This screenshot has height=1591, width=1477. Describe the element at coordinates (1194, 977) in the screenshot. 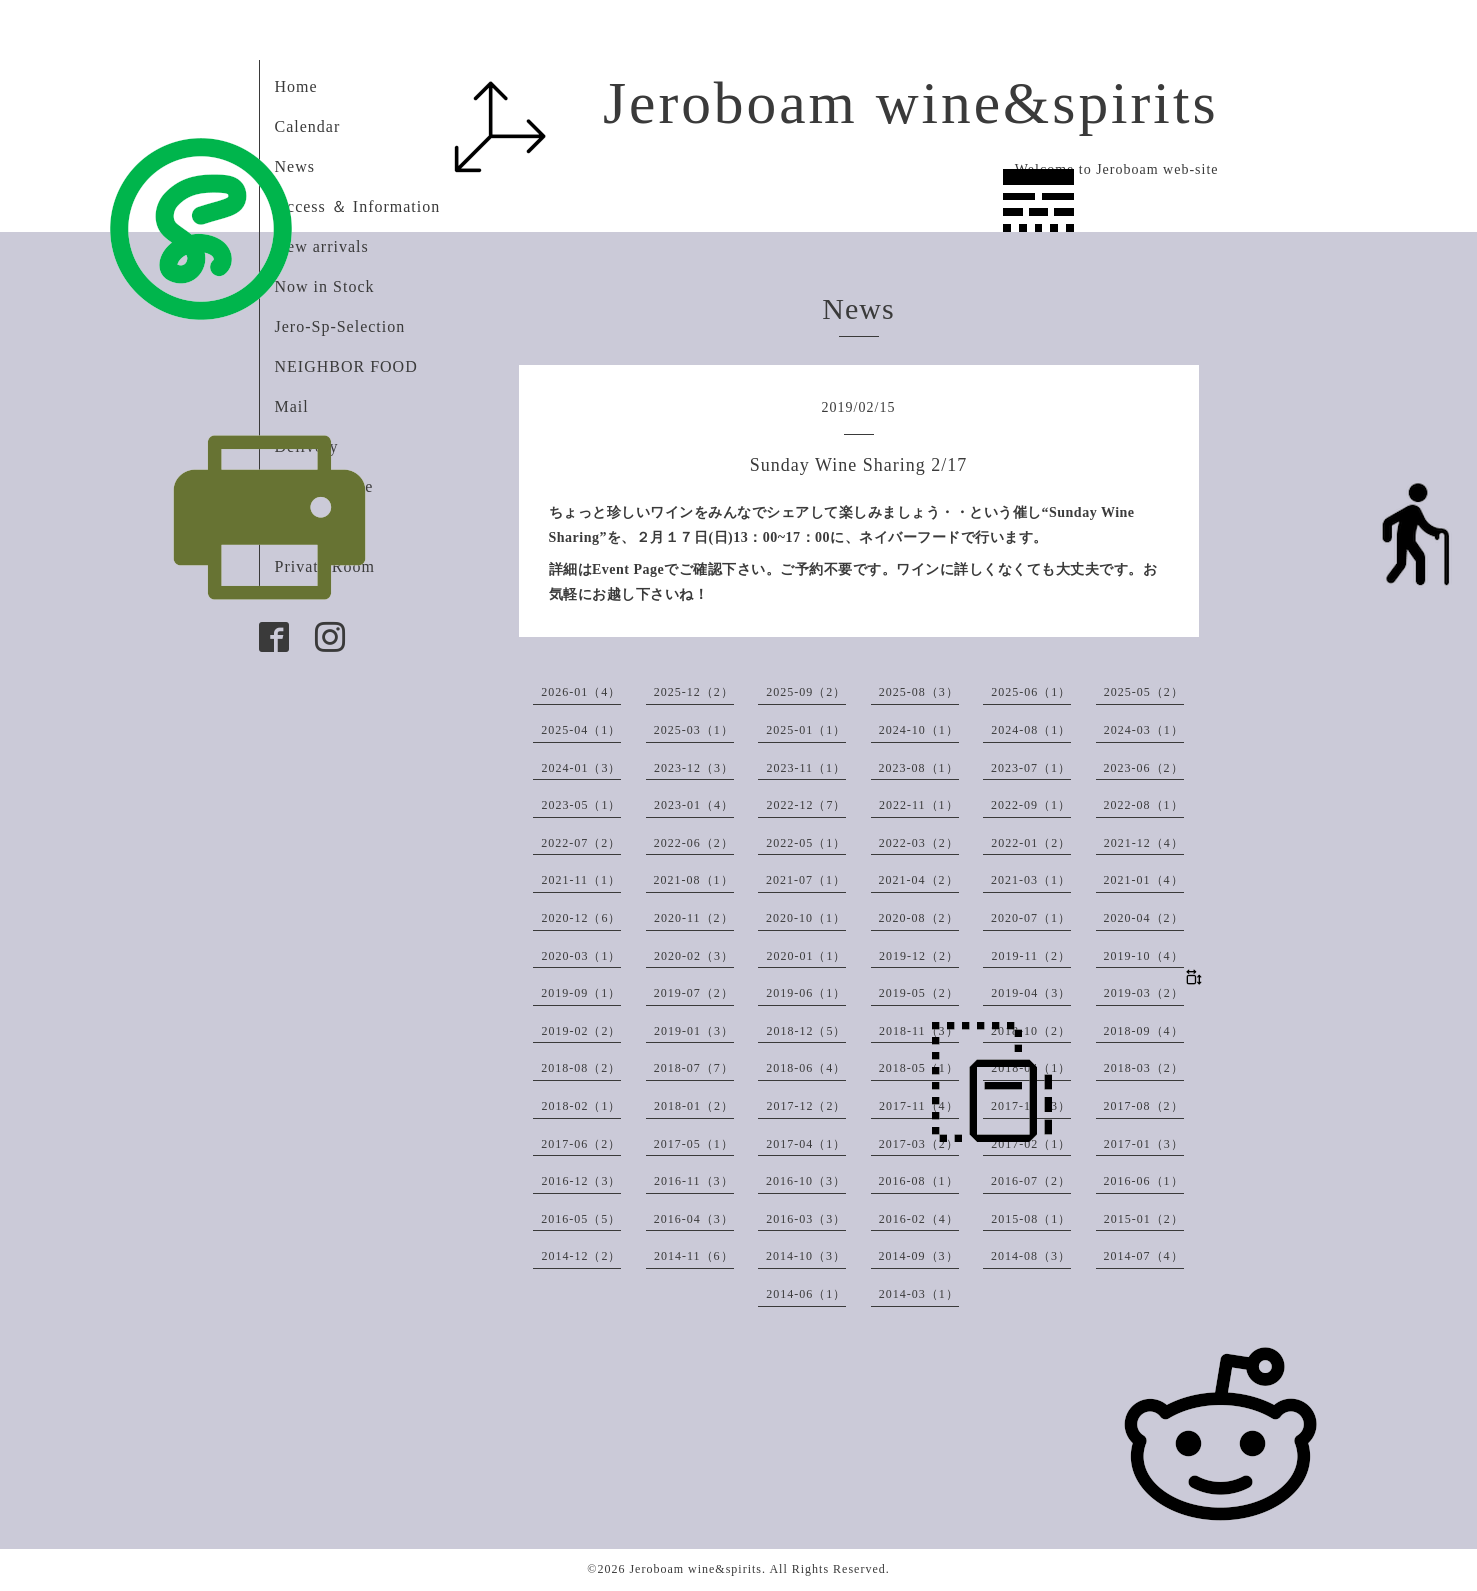

I see `adjust element dimensions` at that location.